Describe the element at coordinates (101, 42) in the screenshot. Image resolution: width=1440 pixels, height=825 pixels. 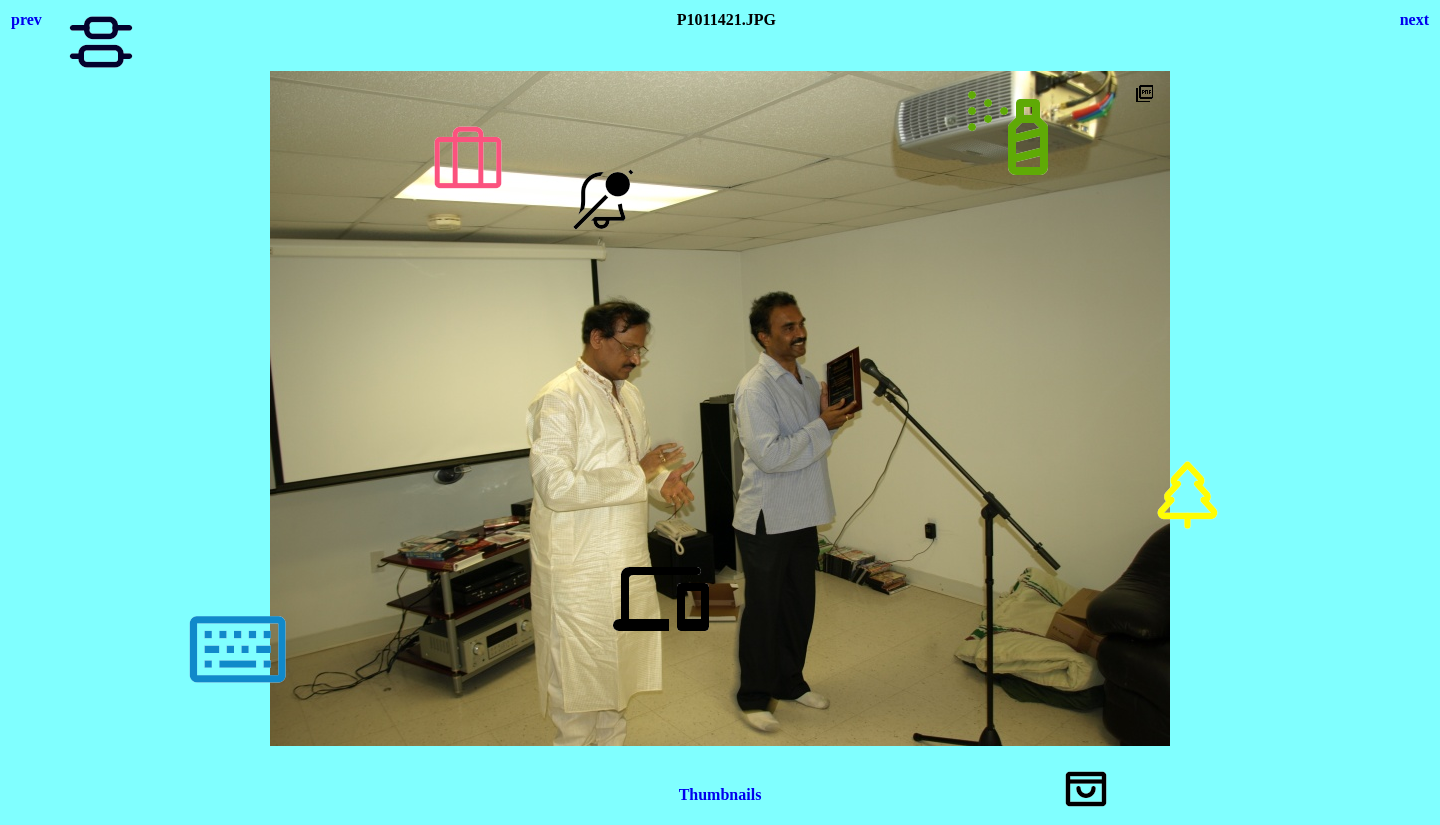
I see `distribute objects evenly with vertical center alignment` at that location.